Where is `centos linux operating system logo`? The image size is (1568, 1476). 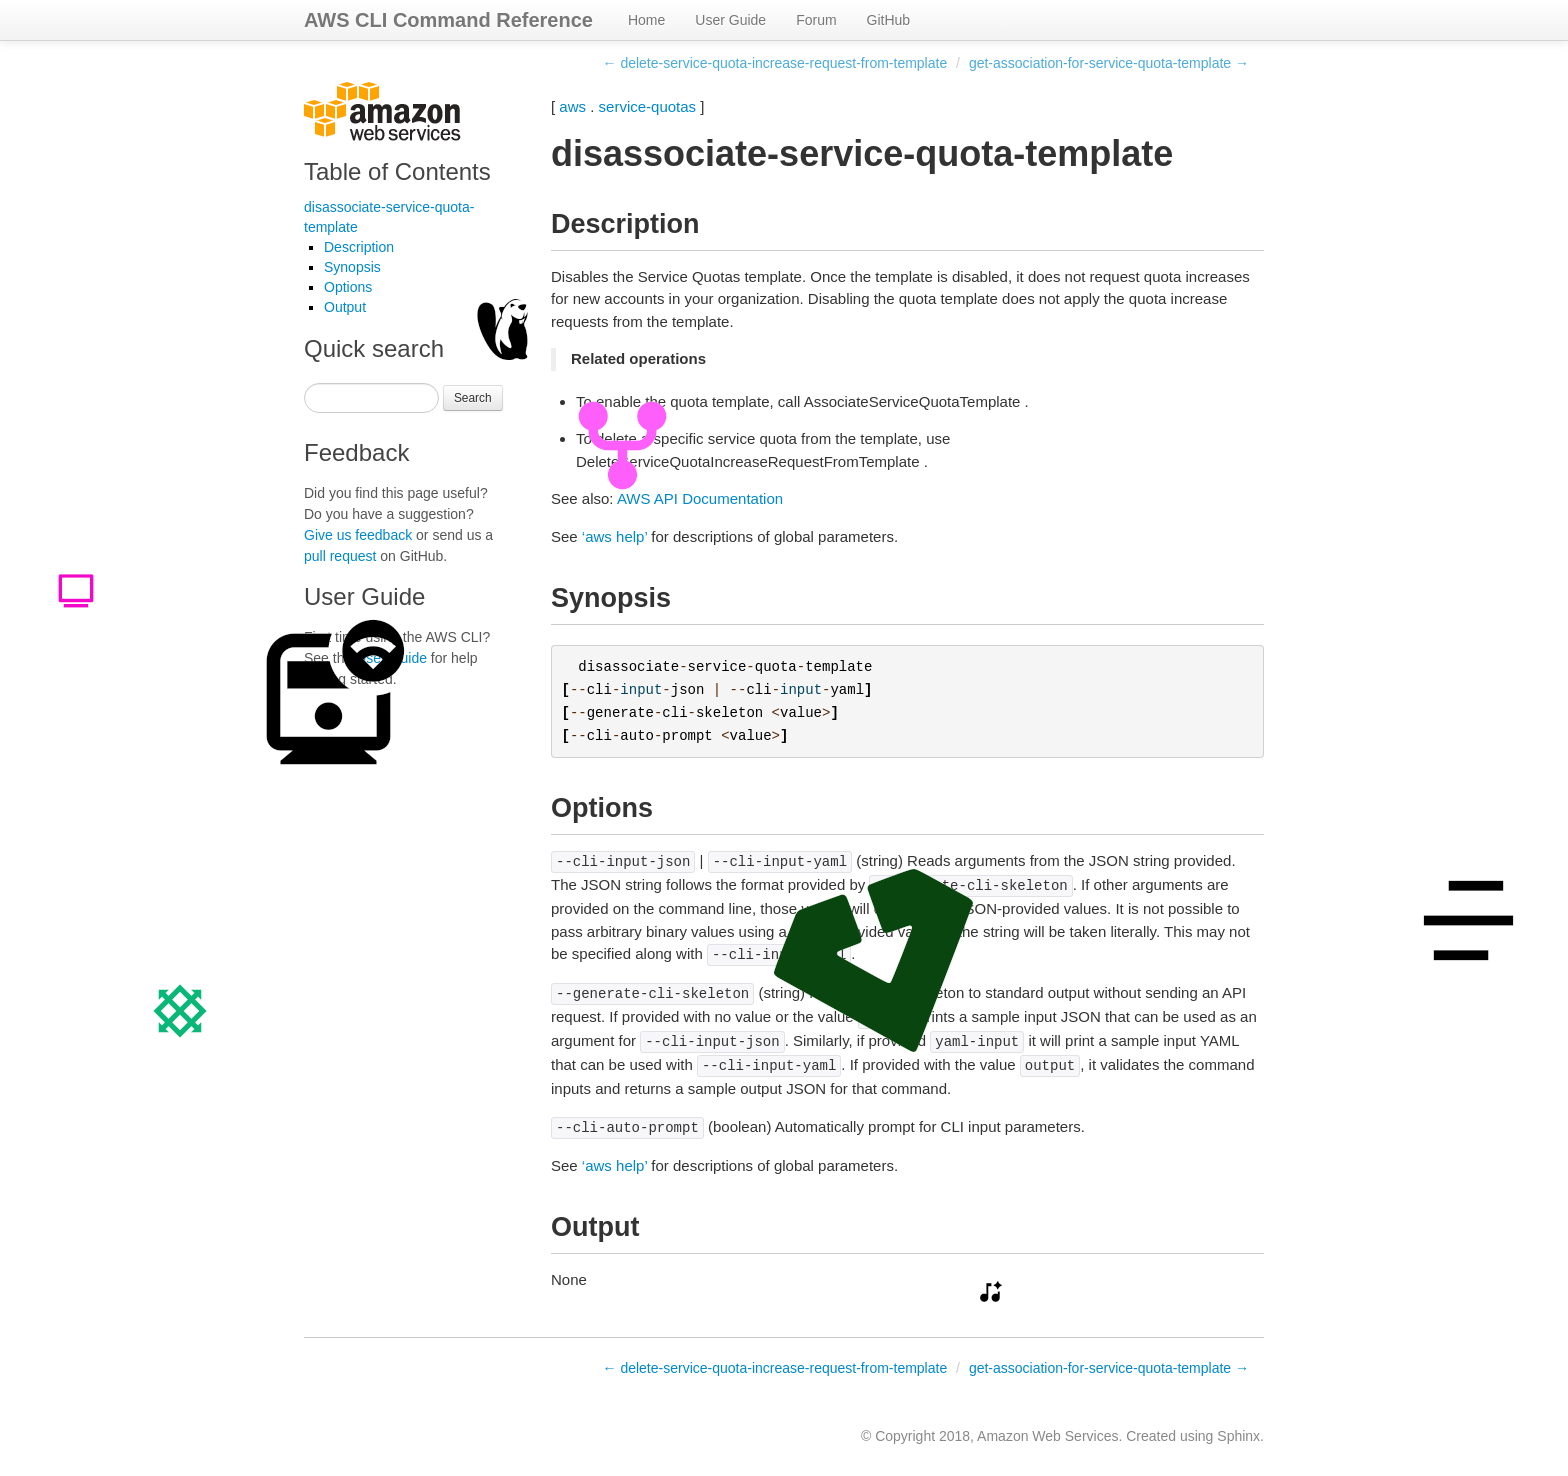
centos linux operating system logo is located at coordinates (180, 1011).